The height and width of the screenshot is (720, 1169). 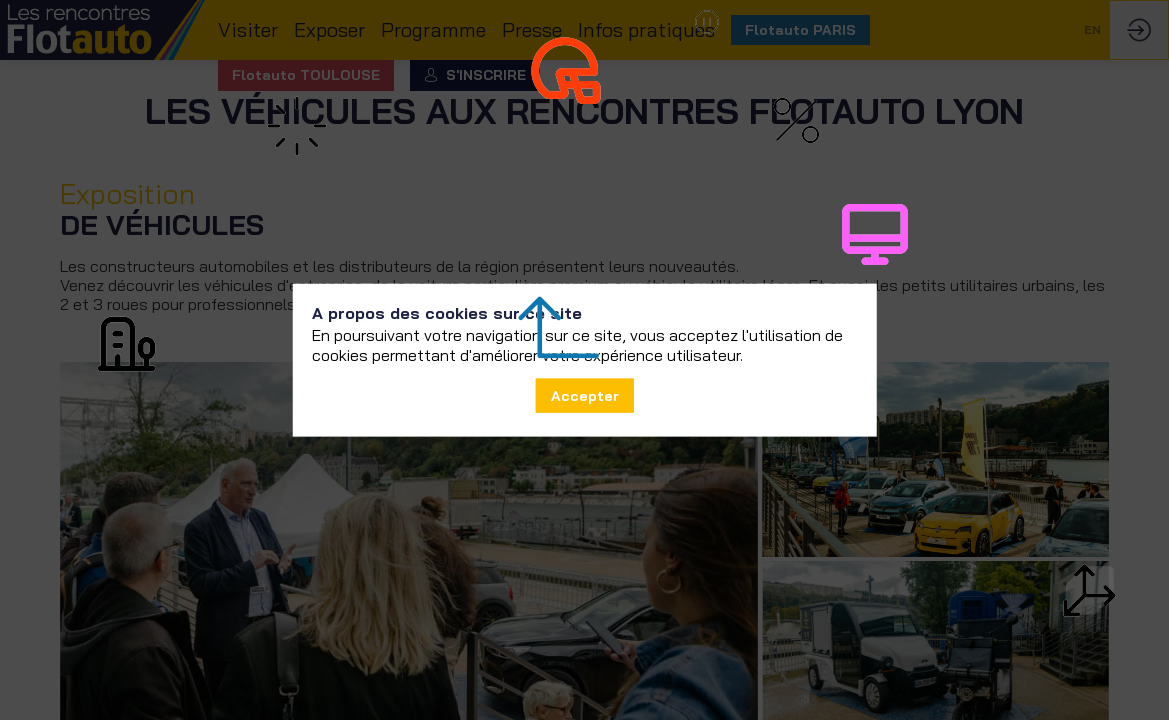 What do you see at coordinates (566, 72) in the screenshot?
I see `access football or sports content` at bounding box center [566, 72].